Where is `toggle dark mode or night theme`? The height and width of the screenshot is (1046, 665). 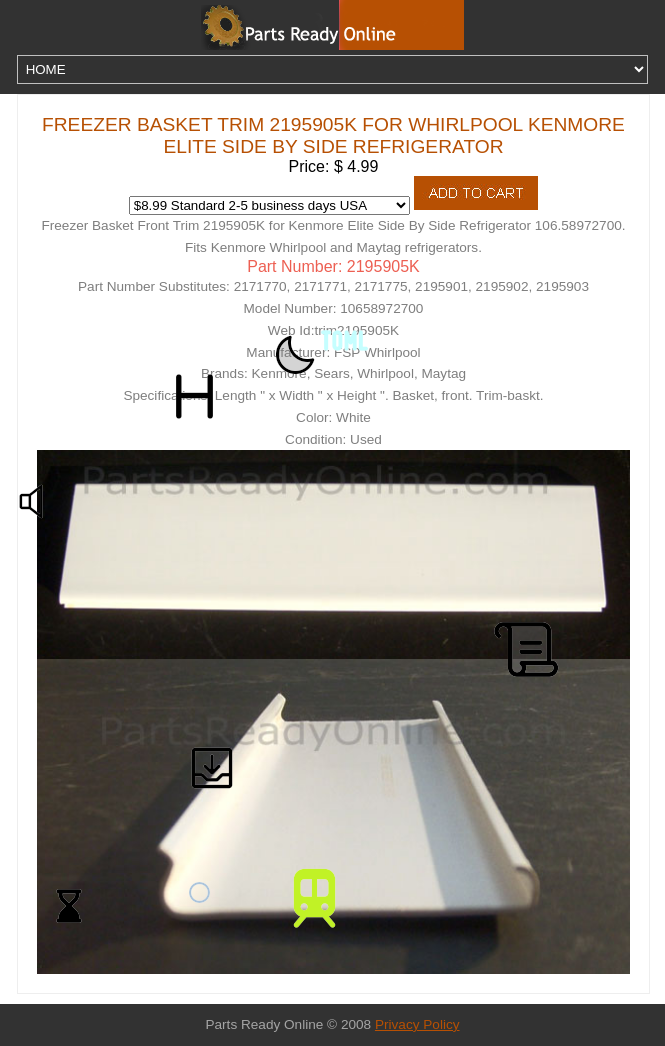 toggle dark mode or night theme is located at coordinates (294, 356).